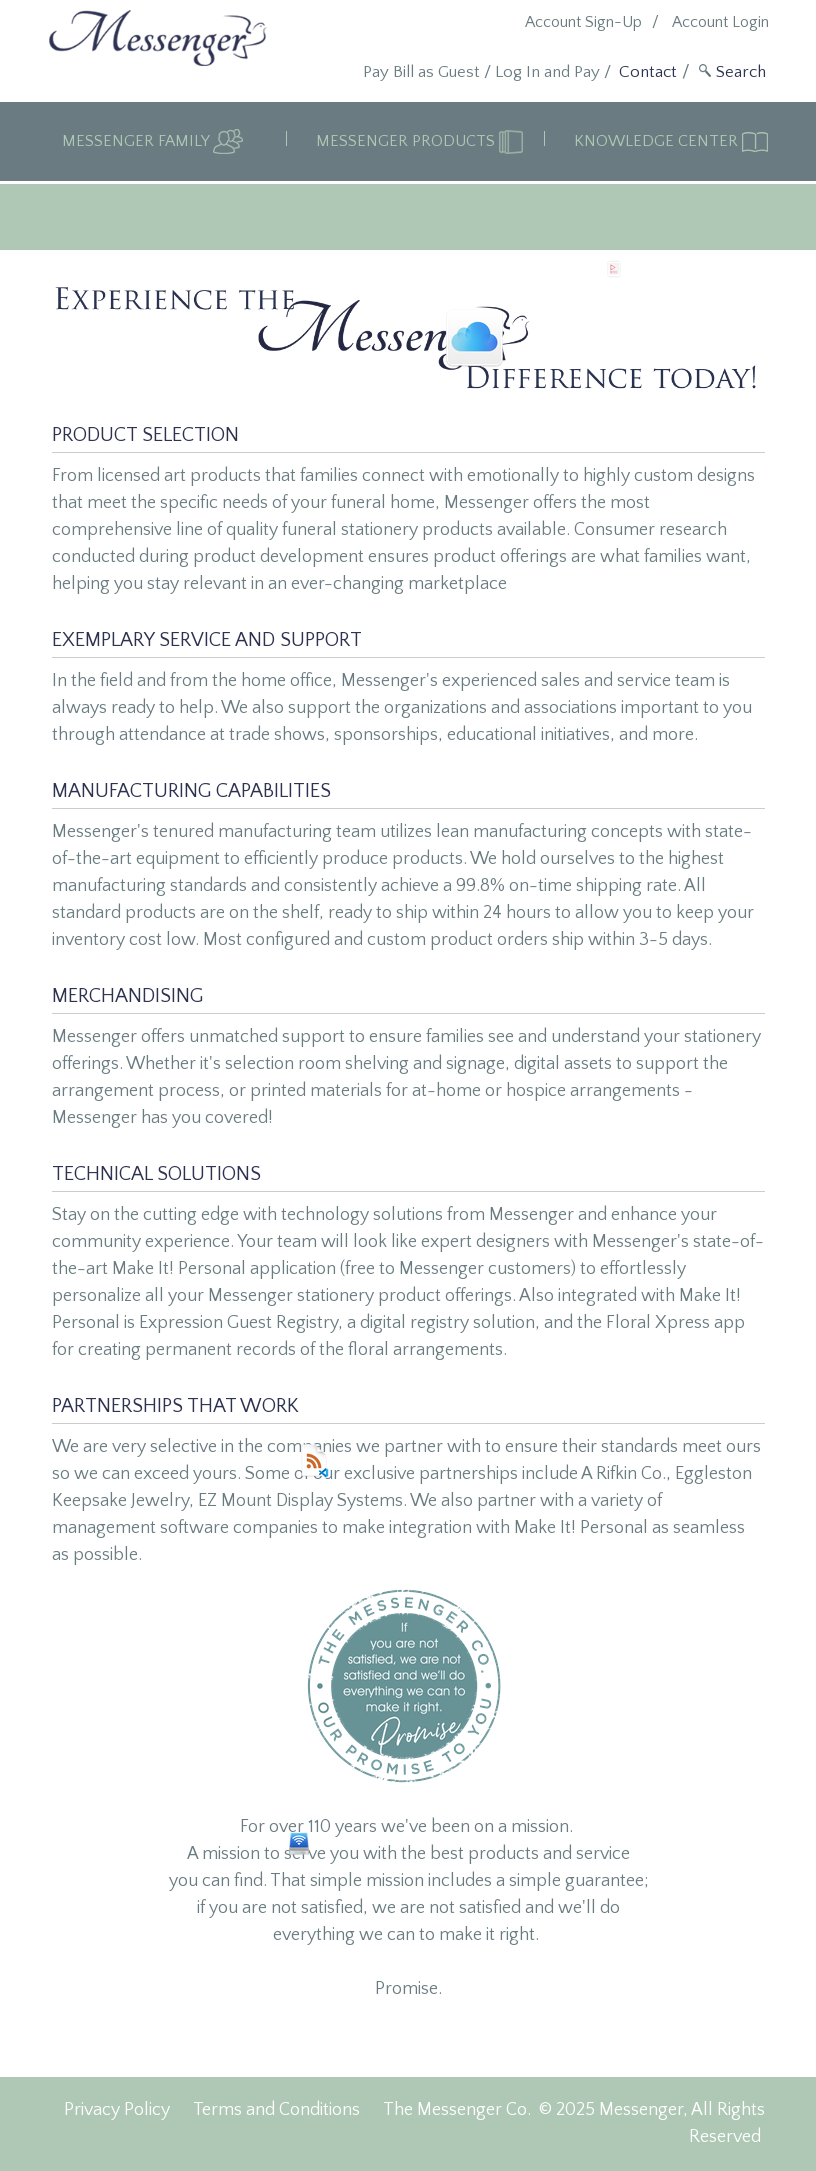  Describe the element at coordinates (299, 1844) in the screenshot. I see `access a wireless network drive` at that location.